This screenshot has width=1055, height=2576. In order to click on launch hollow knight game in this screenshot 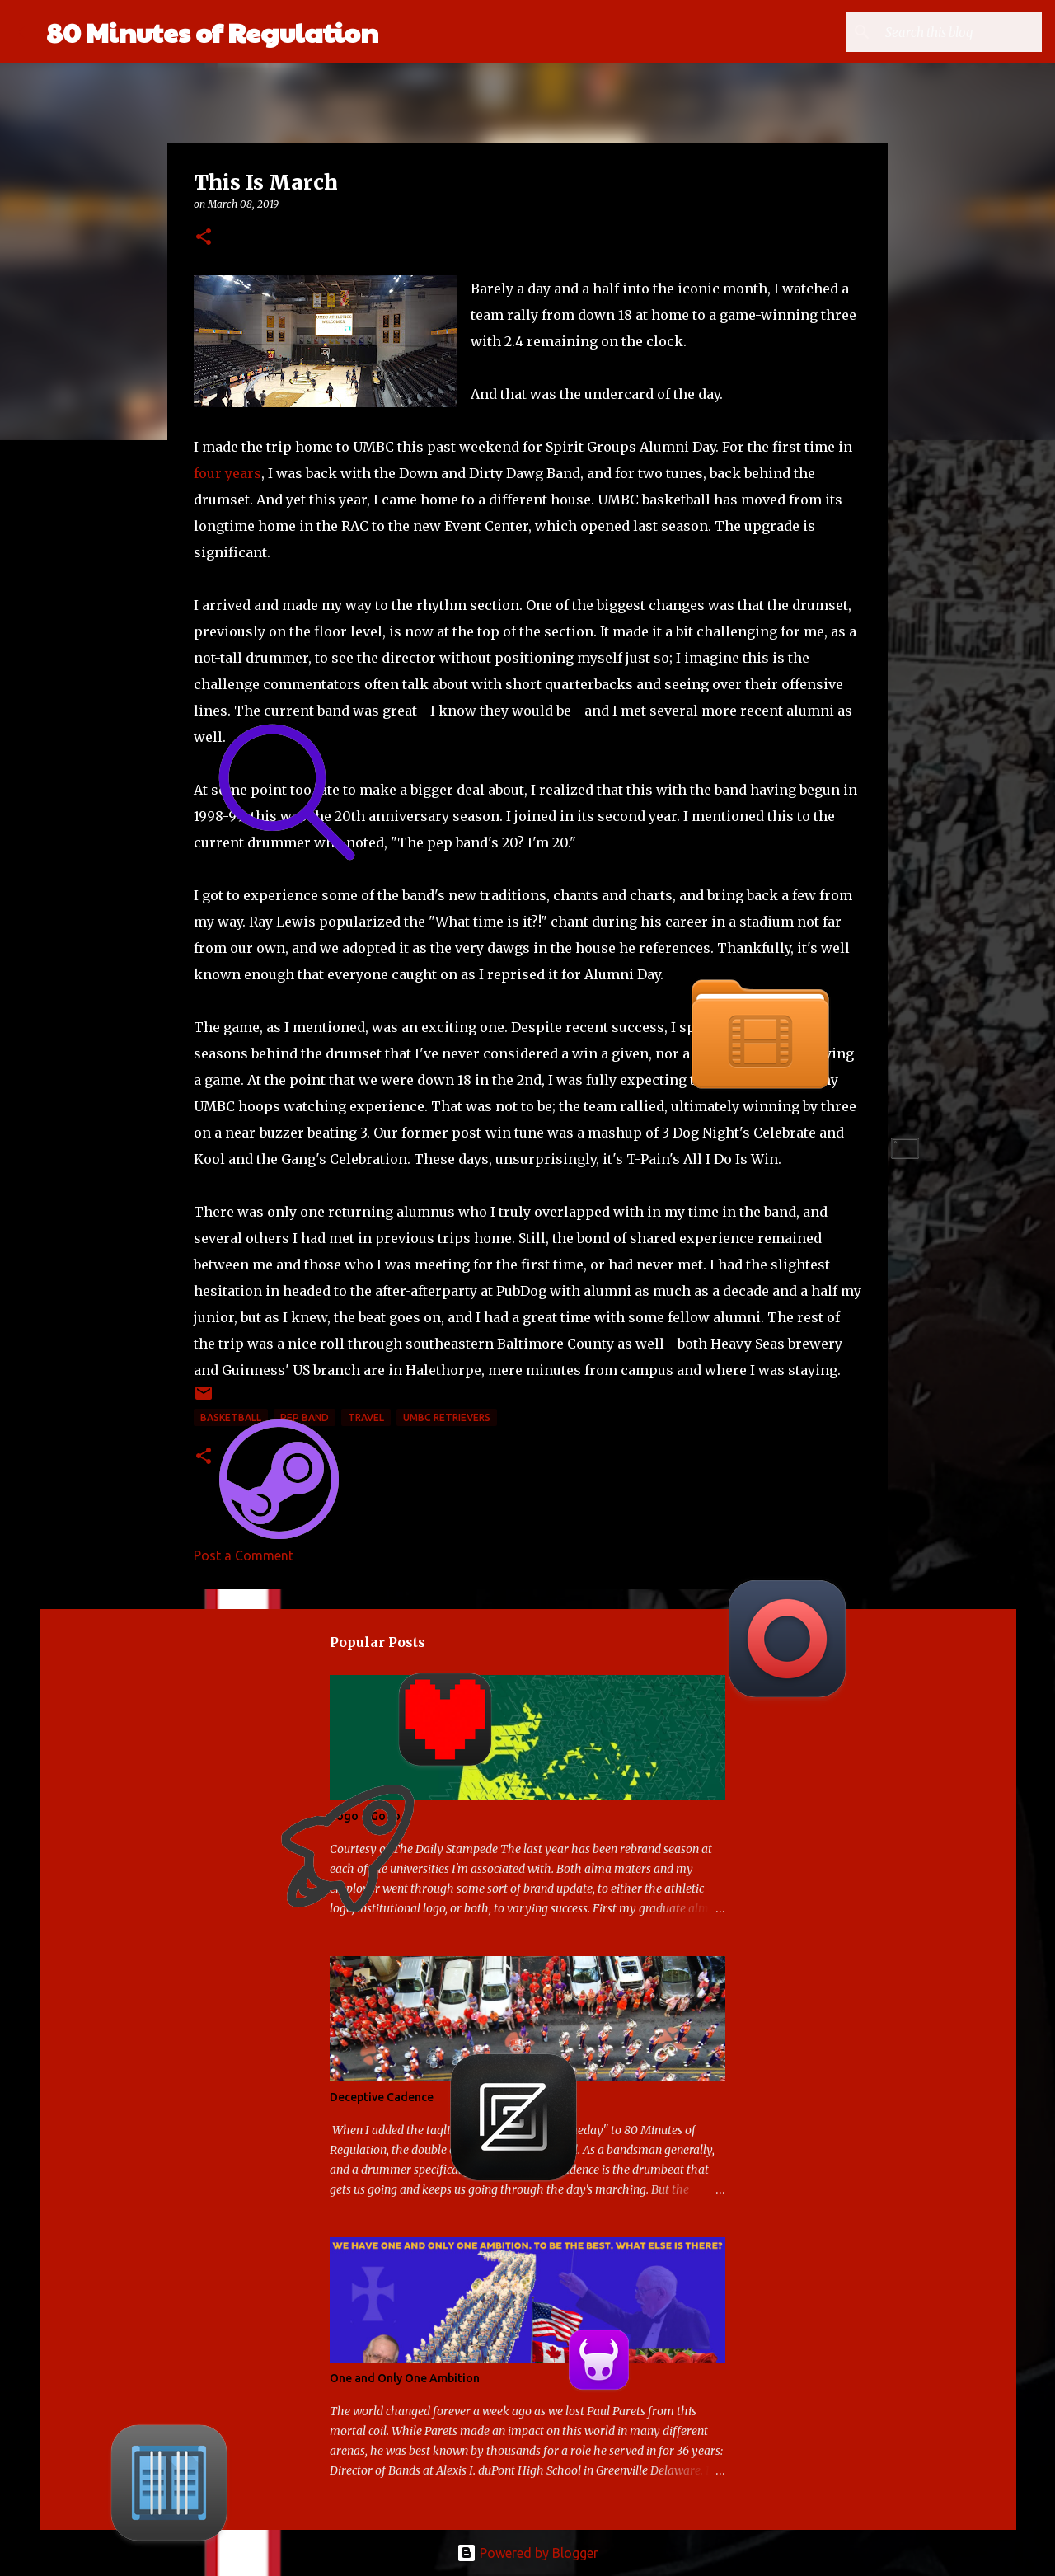, I will do `click(598, 2359)`.